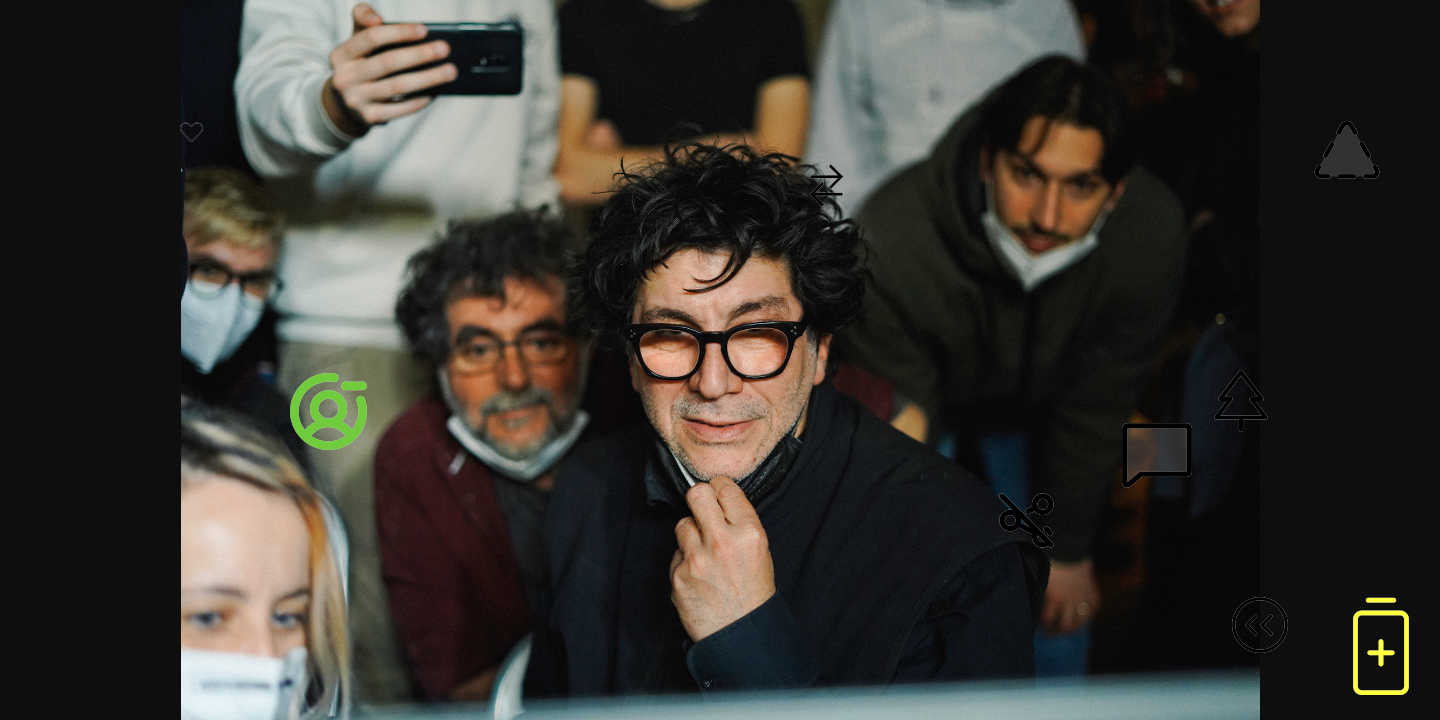  What do you see at coordinates (1026, 520) in the screenshot?
I see `sharing is disabled or unavailable` at bounding box center [1026, 520].